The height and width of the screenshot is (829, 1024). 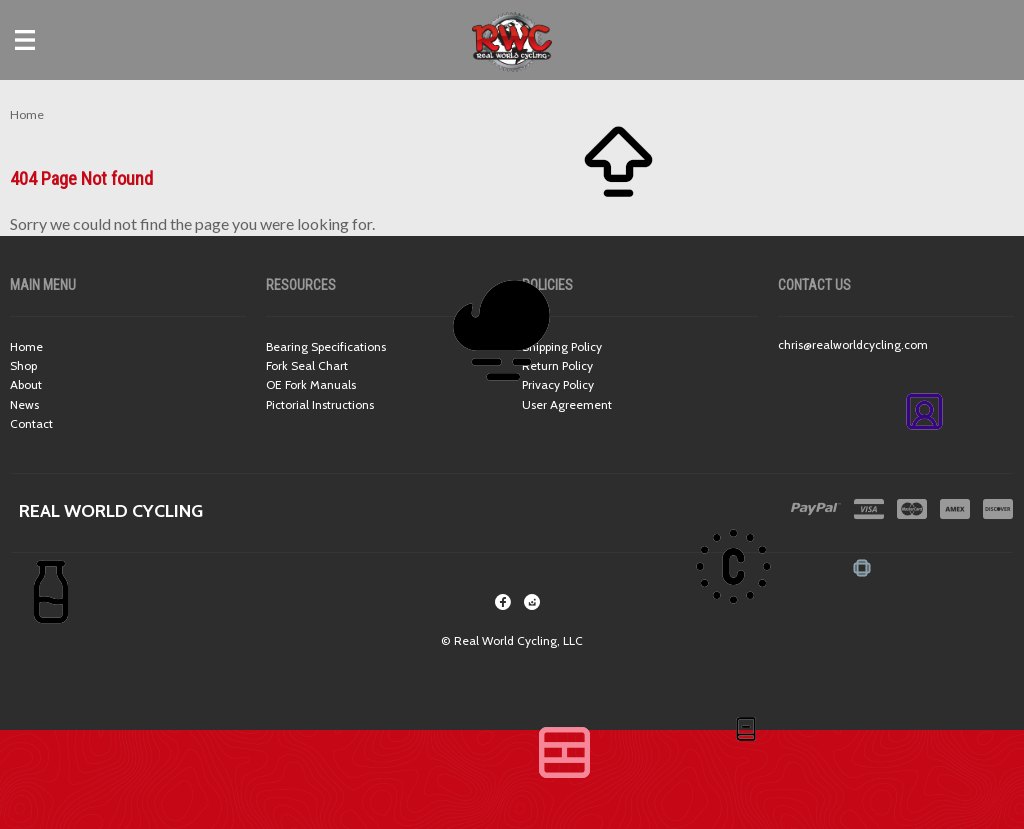 I want to click on split table cells, so click(x=564, y=752).